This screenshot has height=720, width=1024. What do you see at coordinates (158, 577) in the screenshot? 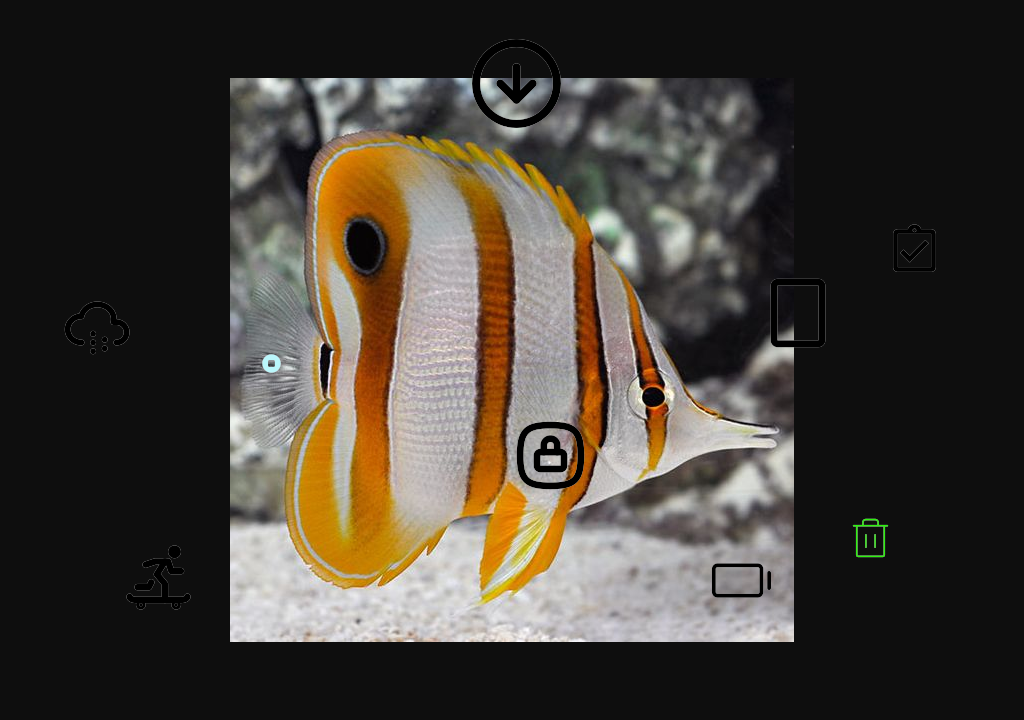
I see `browse skateboarding or action sports content` at bounding box center [158, 577].